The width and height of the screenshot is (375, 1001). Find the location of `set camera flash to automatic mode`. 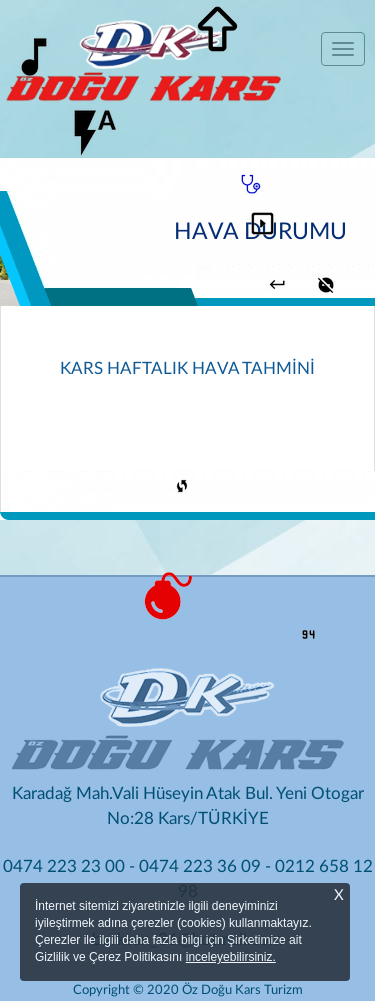

set camera flash to automatic mode is located at coordinates (94, 132).